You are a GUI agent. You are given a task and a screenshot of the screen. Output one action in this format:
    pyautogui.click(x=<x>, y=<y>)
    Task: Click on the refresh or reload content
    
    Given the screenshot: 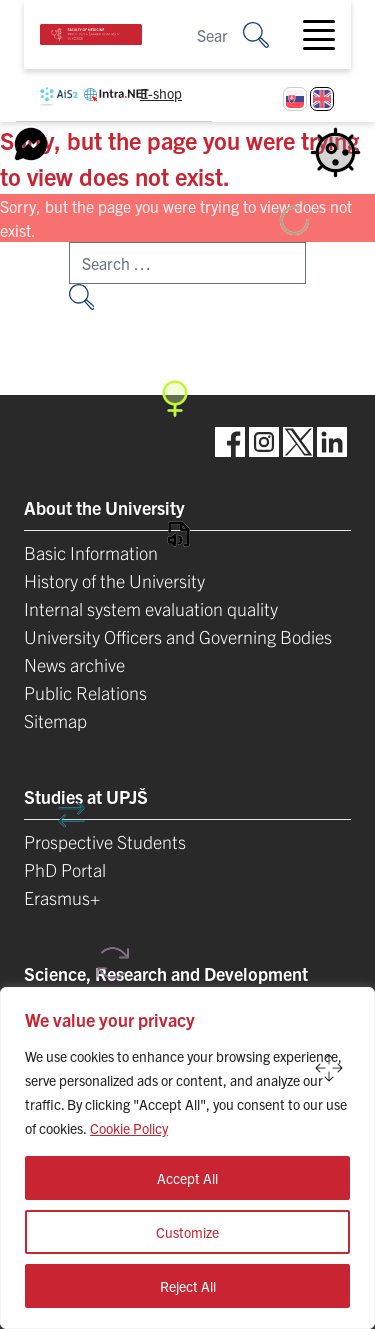 What is the action you would take?
    pyautogui.click(x=113, y=963)
    